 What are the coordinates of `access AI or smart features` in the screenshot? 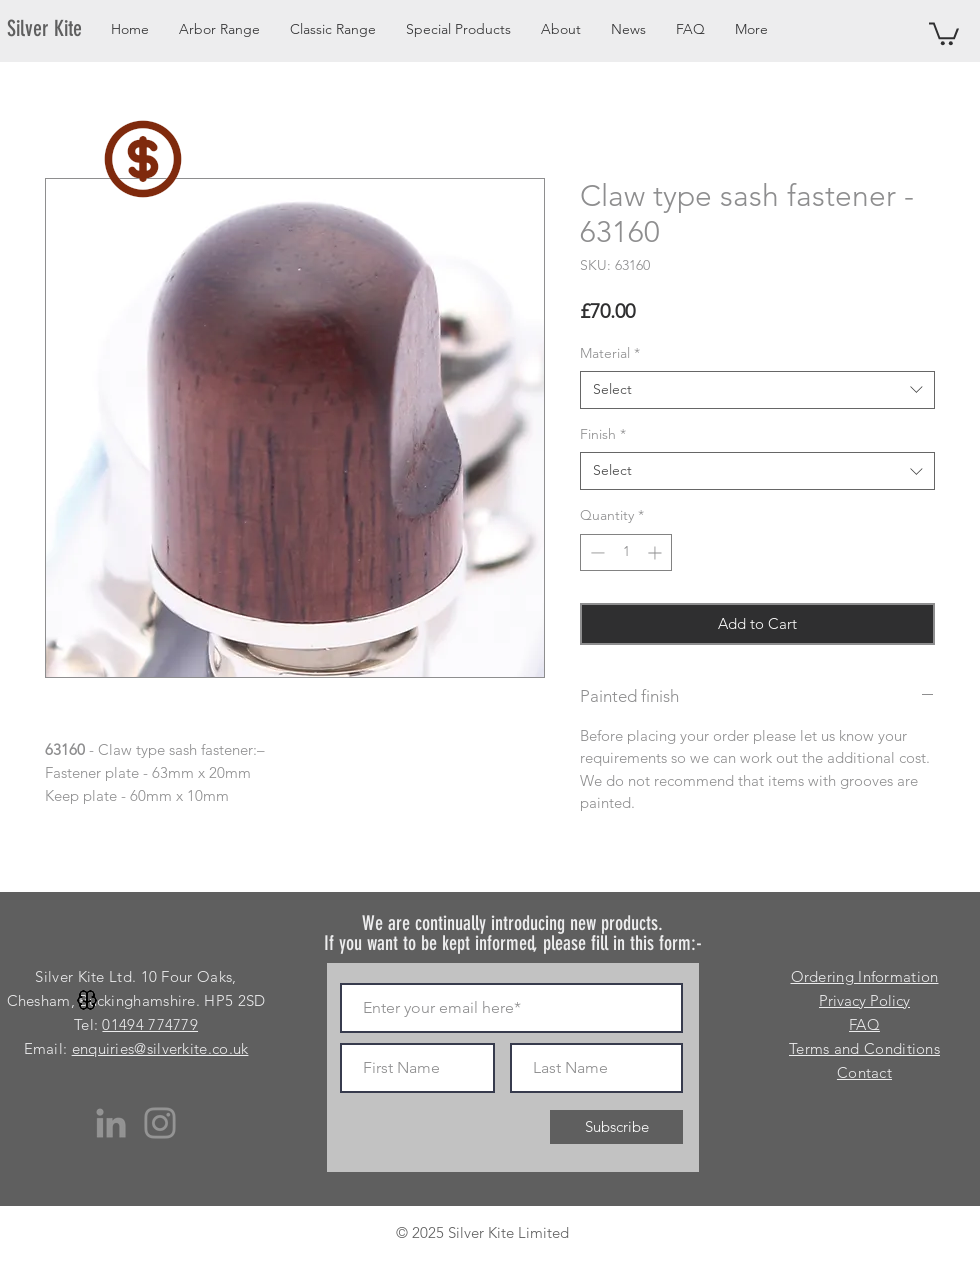 It's located at (87, 1000).